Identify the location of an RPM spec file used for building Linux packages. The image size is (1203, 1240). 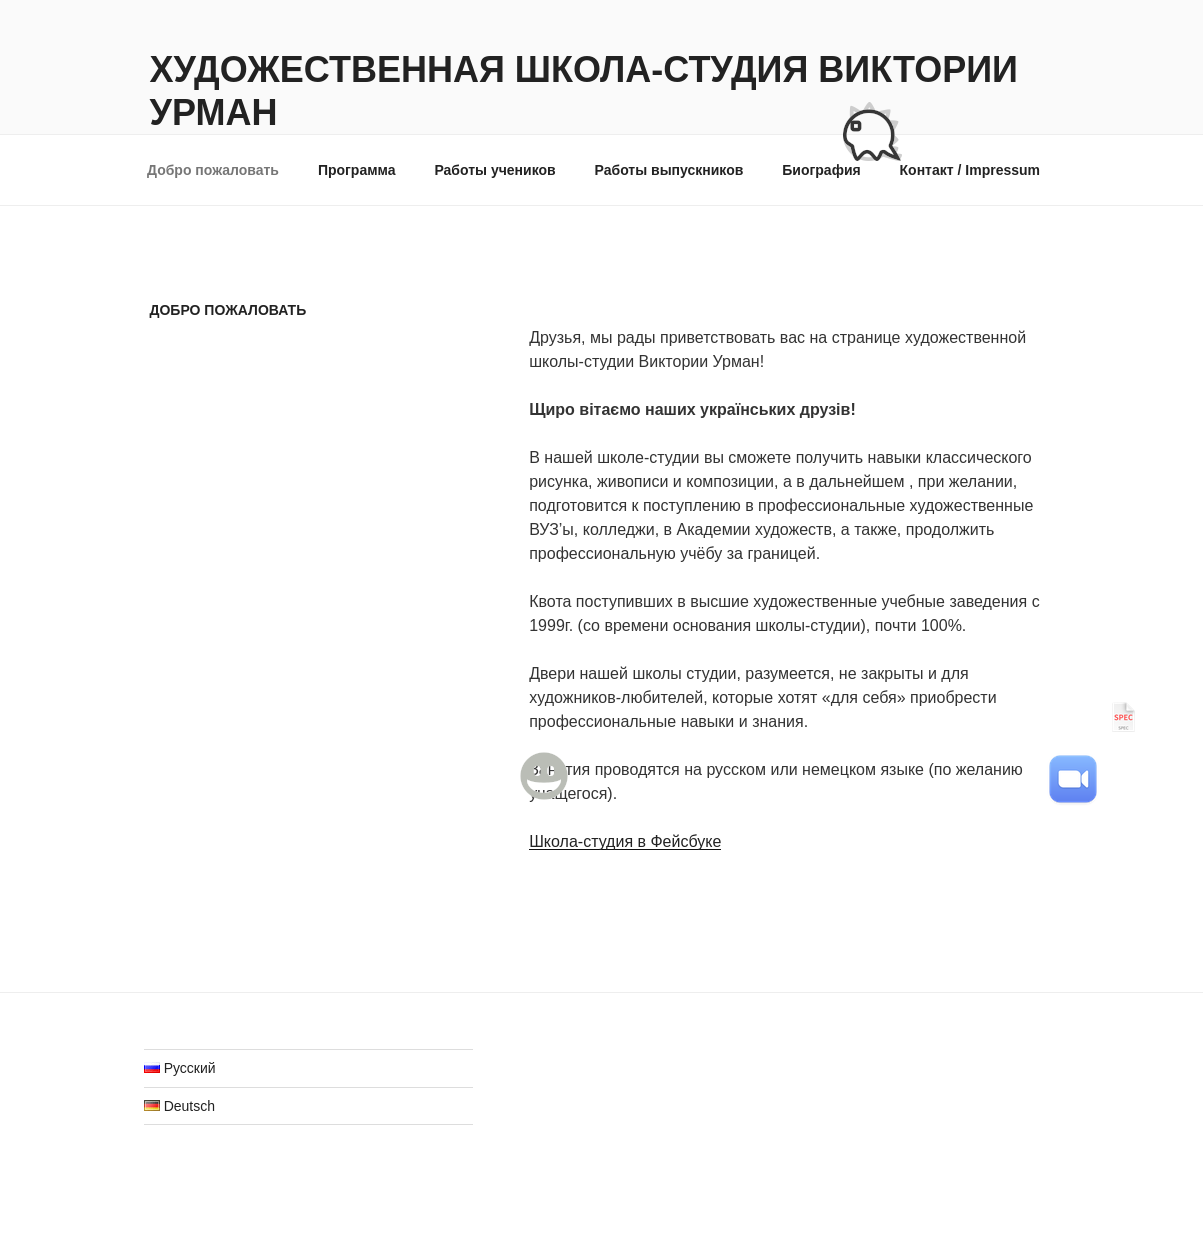
(1123, 717).